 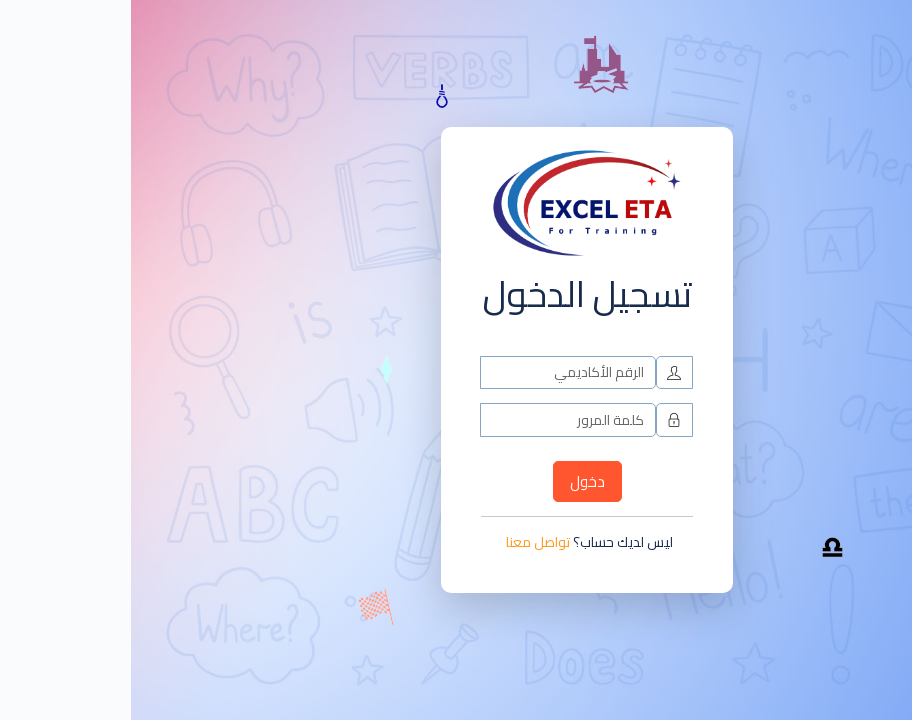 What do you see at coordinates (442, 96) in the screenshot?
I see `indicates a knot or rope-tying feature` at bounding box center [442, 96].